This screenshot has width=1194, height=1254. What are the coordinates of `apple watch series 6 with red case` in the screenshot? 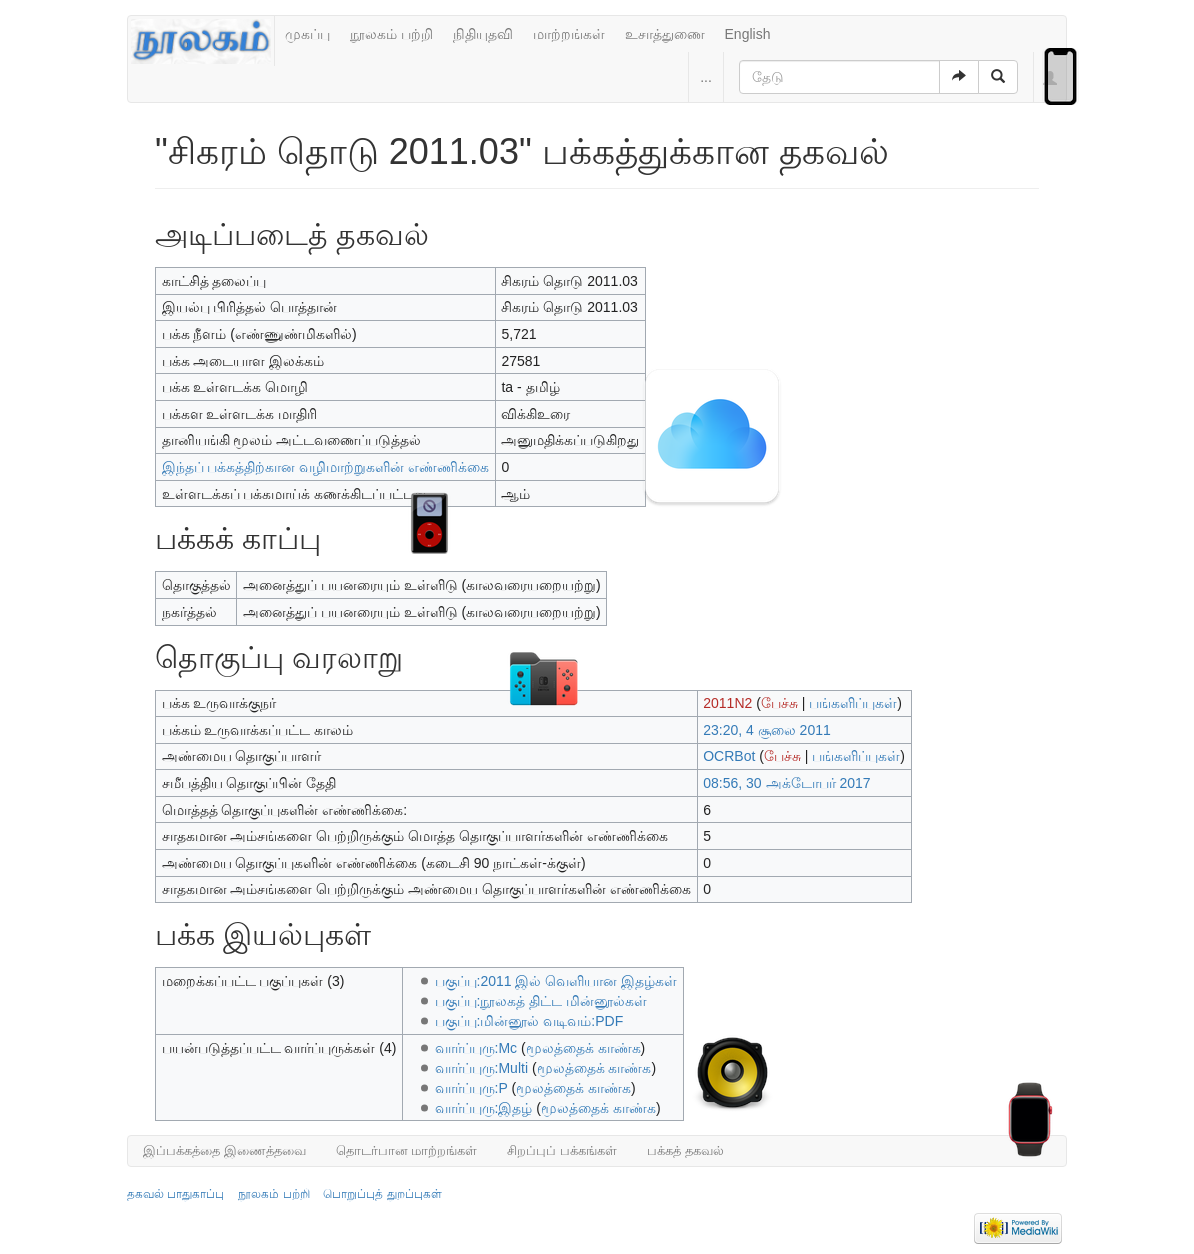 It's located at (1029, 1119).